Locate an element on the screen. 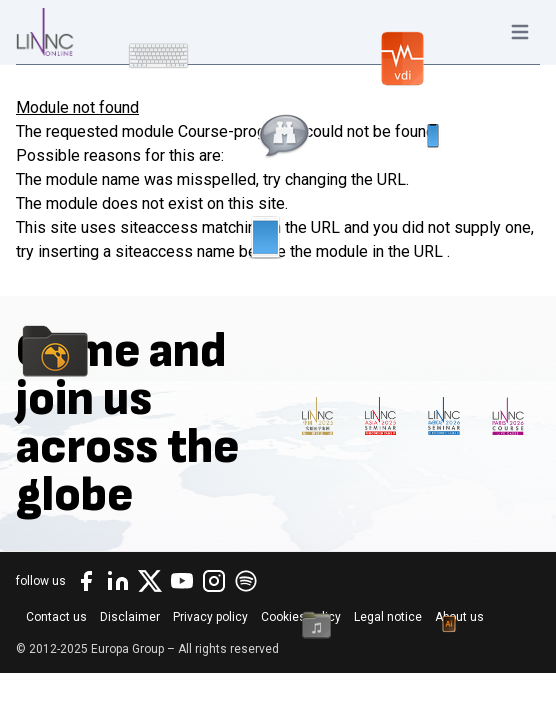 Image resolution: width=556 pixels, height=720 pixels. open your music folder is located at coordinates (316, 624).